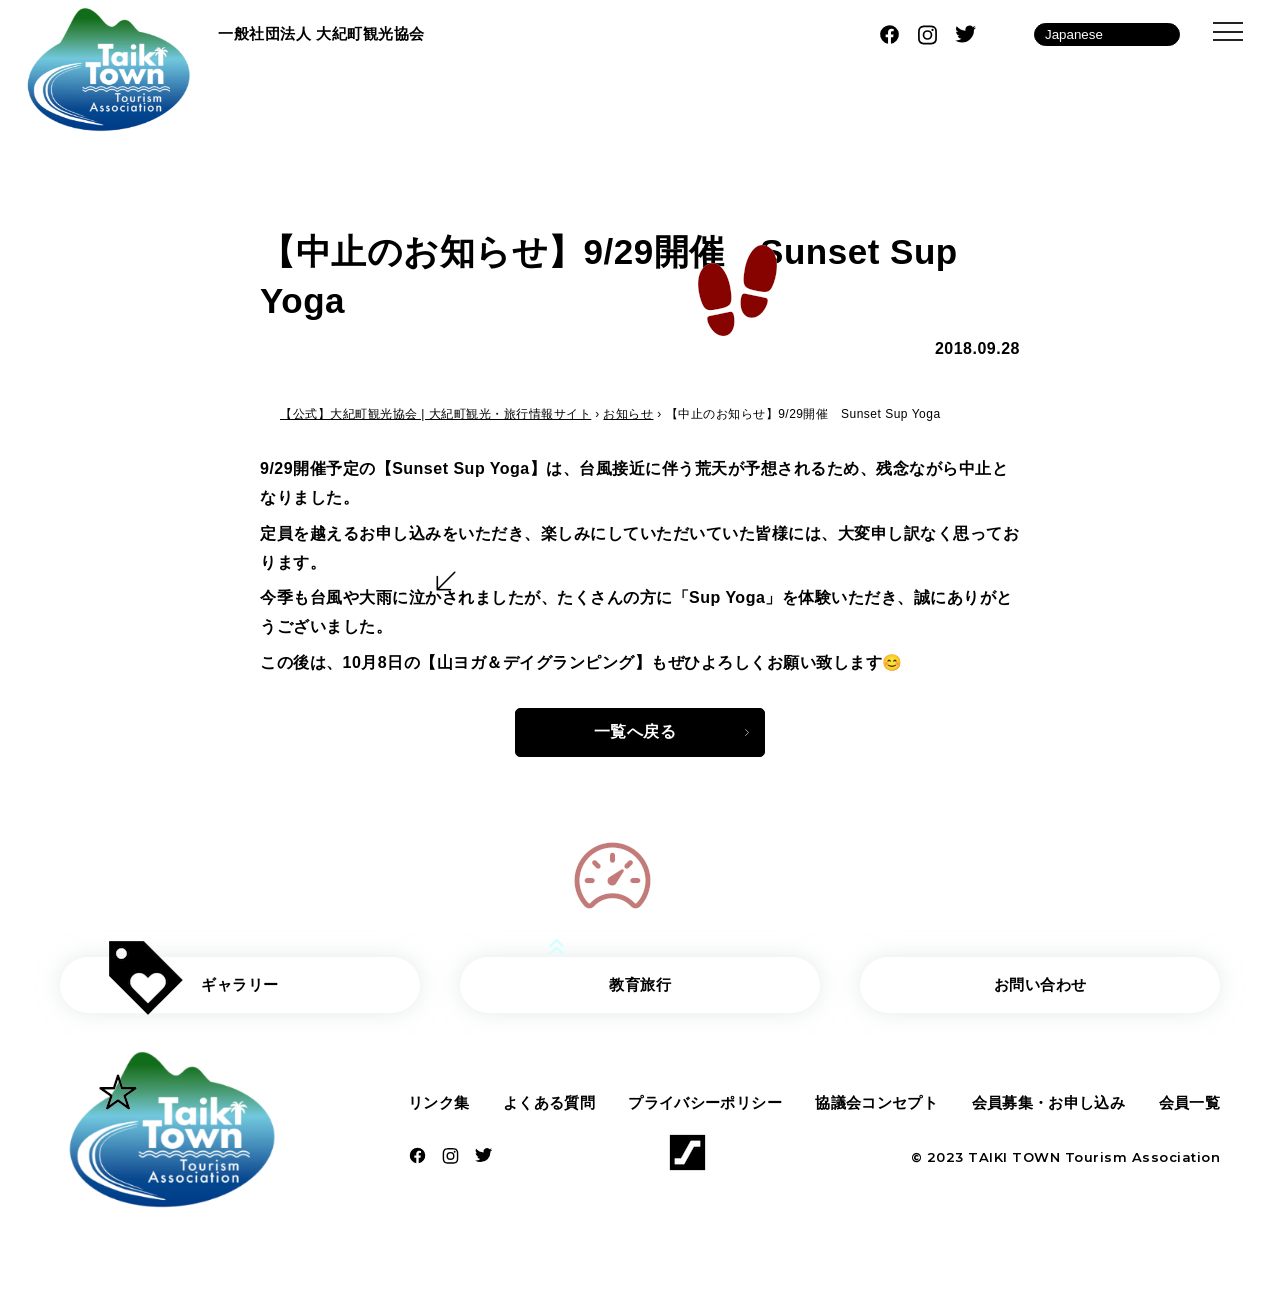 The width and height of the screenshot is (1280, 1316). Describe the element at coordinates (687, 1152) in the screenshot. I see `find nearby escalators` at that location.